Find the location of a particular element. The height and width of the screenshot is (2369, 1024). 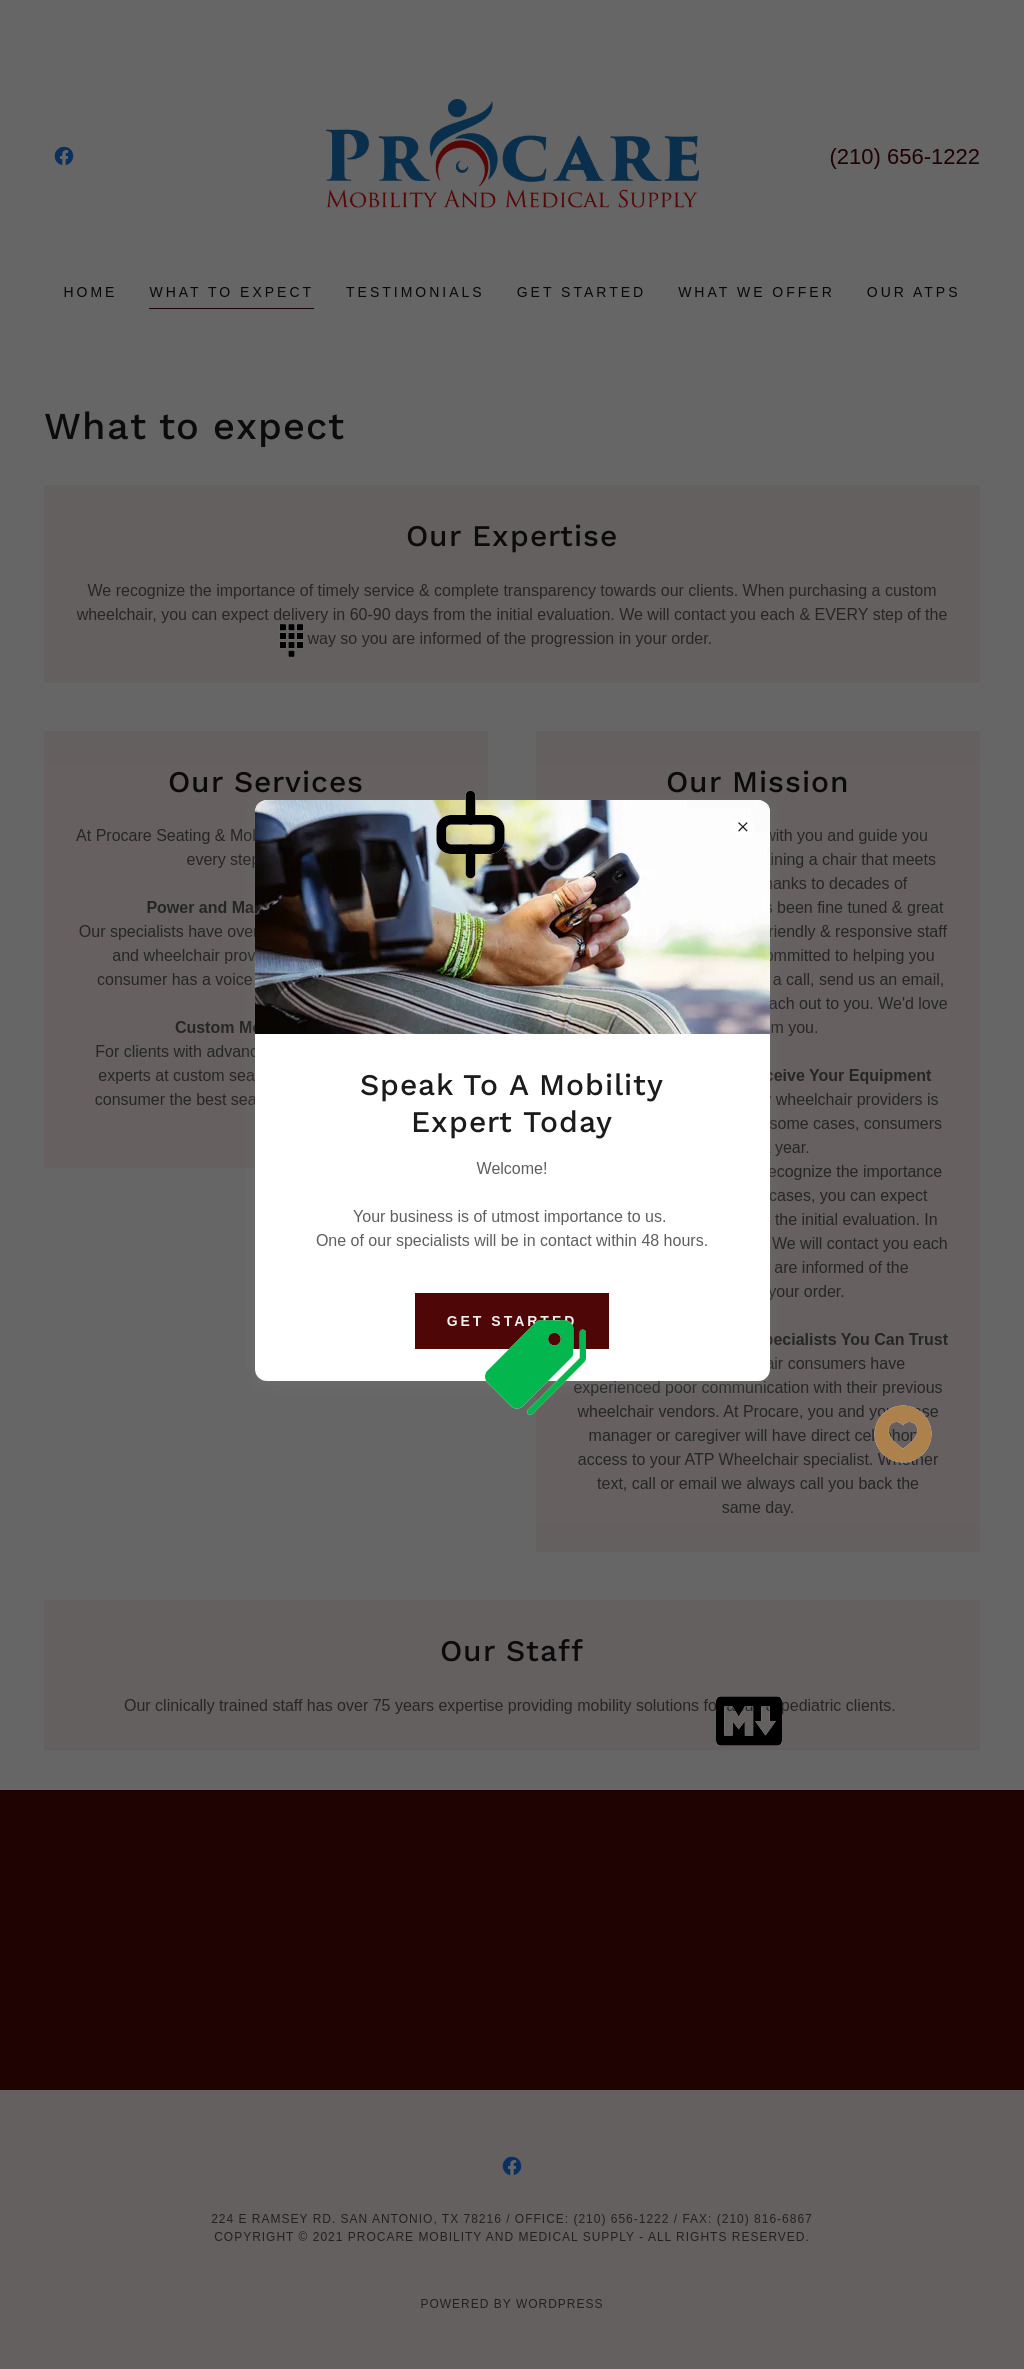

view or manage tags is located at coordinates (535, 1367).